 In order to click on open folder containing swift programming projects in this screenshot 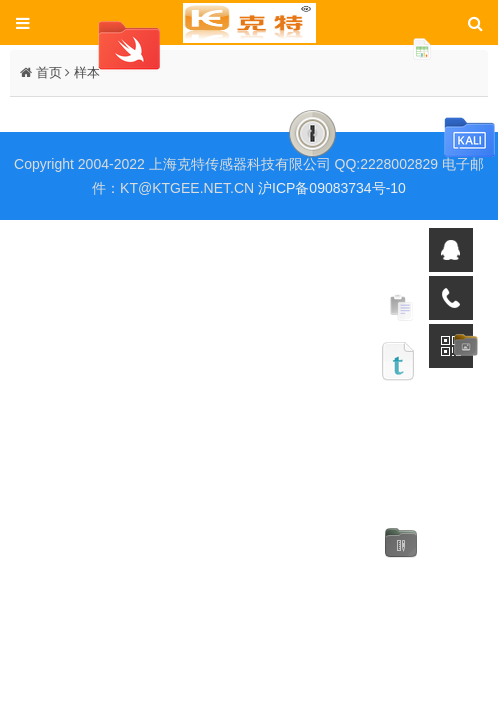, I will do `click(129, 47)`.